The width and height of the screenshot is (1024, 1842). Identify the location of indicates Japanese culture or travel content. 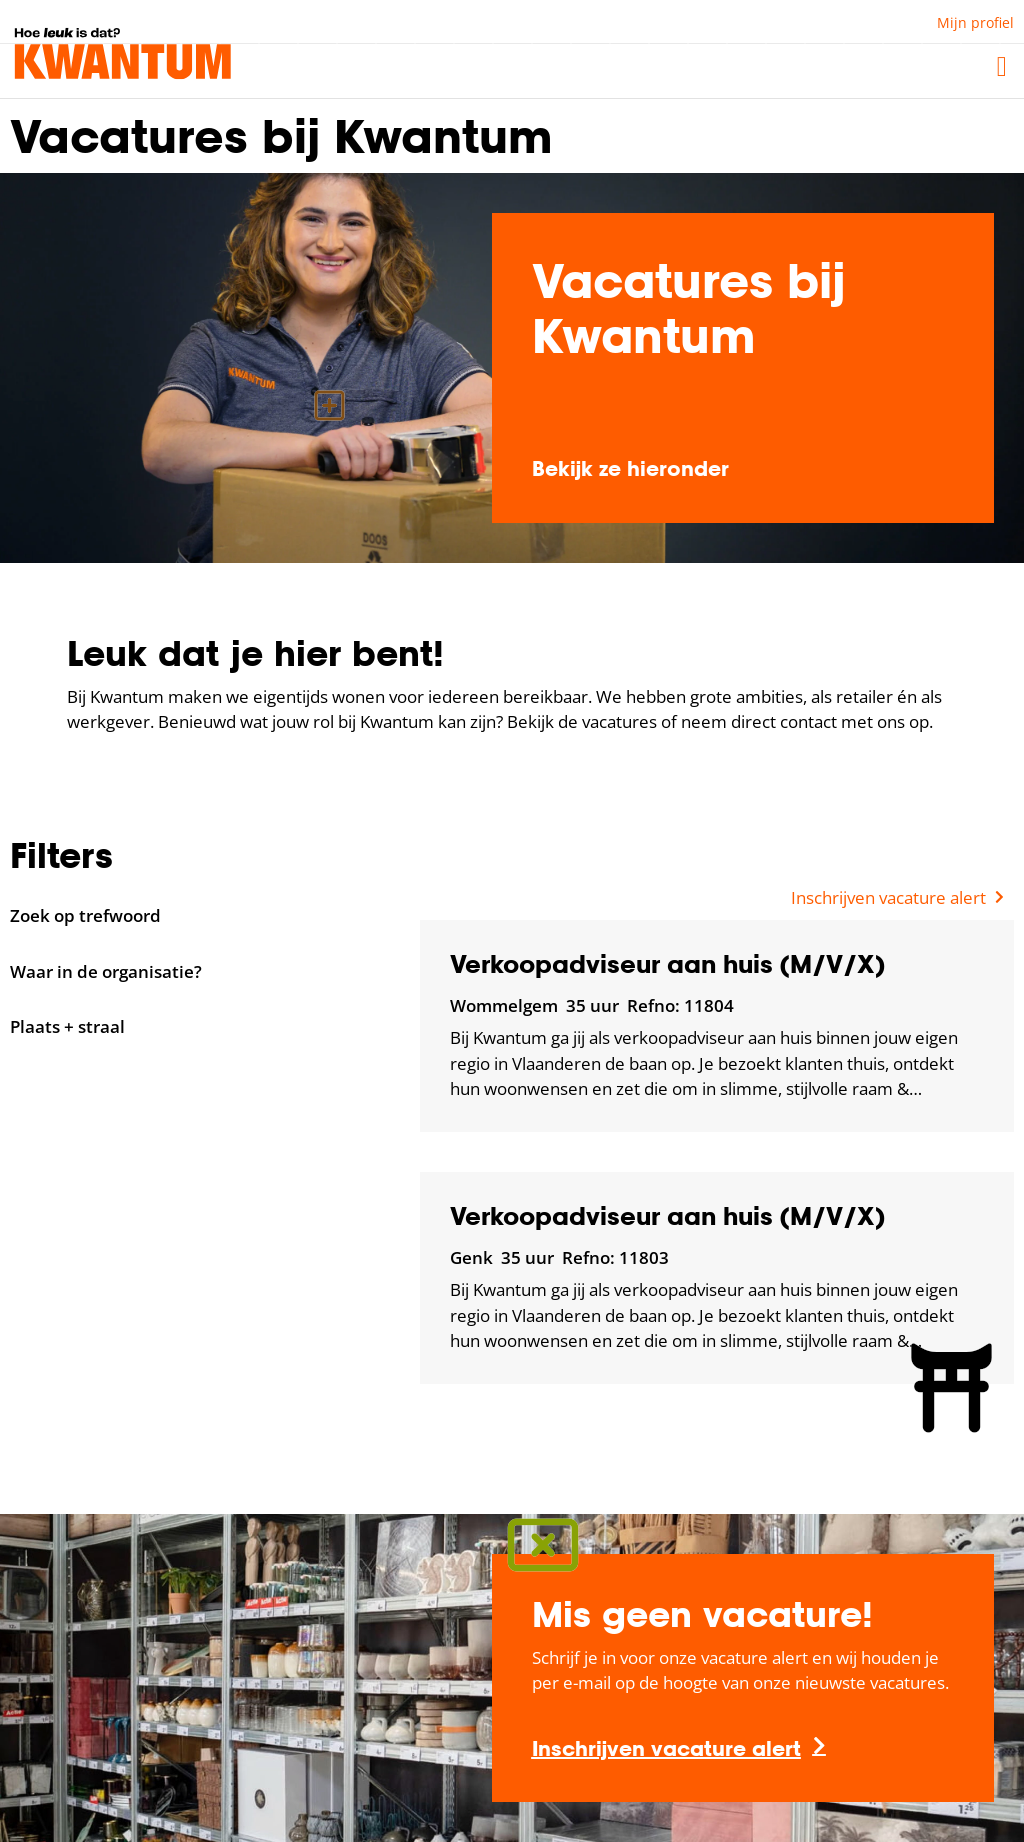
(951, 1386).